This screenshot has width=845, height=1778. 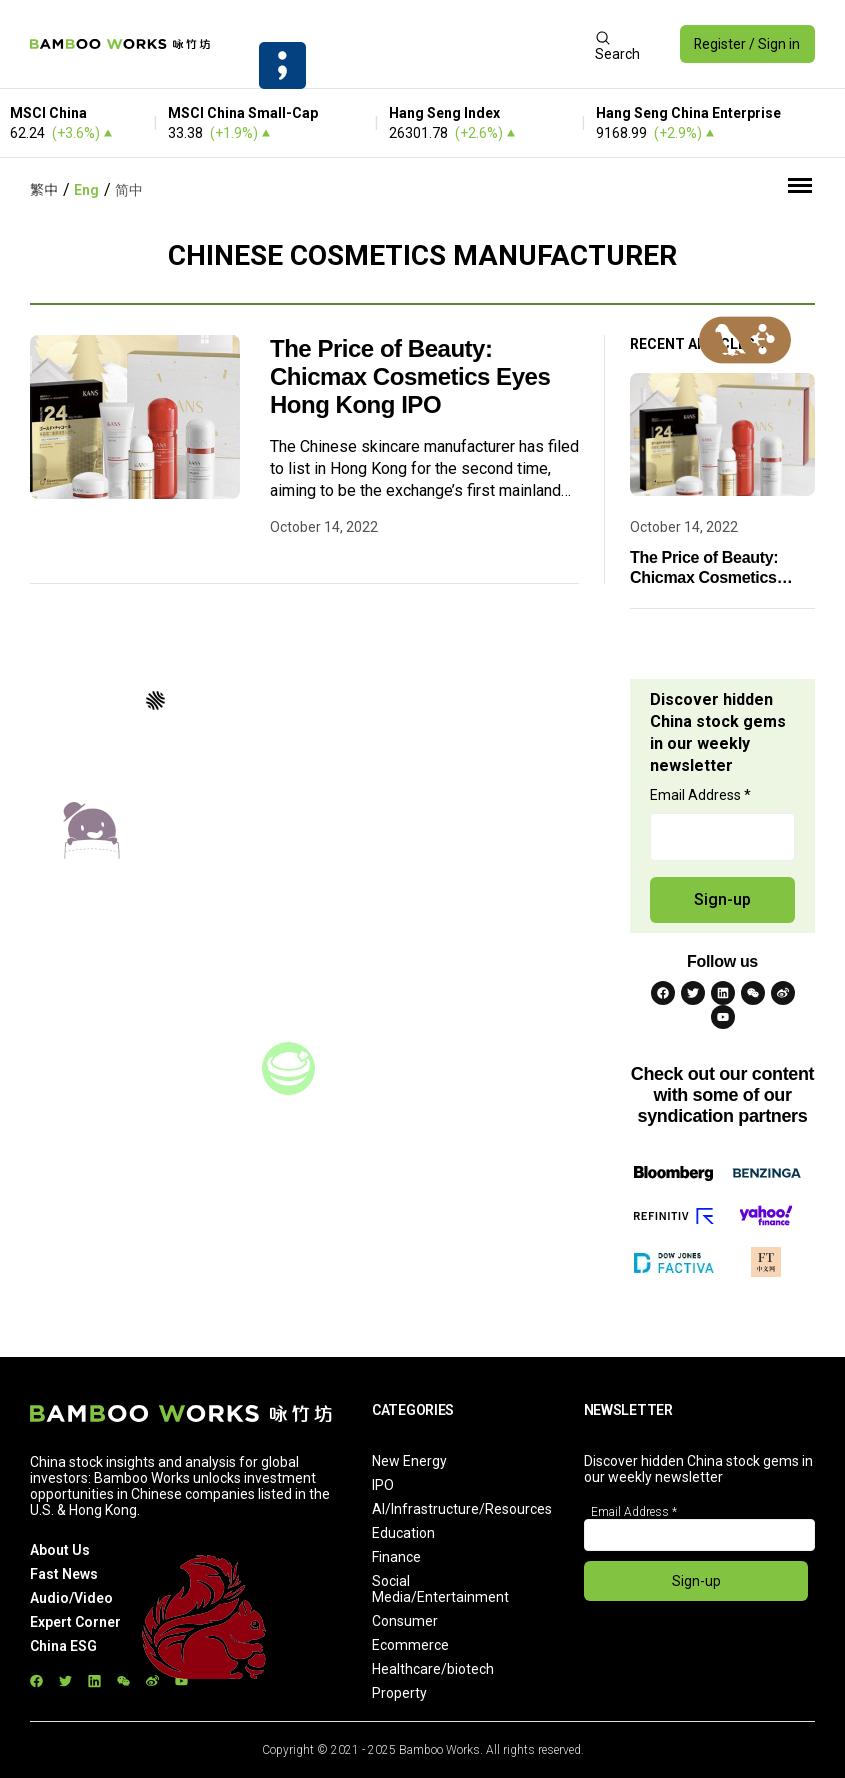 What do you see at coordinates (155, 700) in the screenshot?
I see `HAL company or brand logo` at bounding box center [155, 700].